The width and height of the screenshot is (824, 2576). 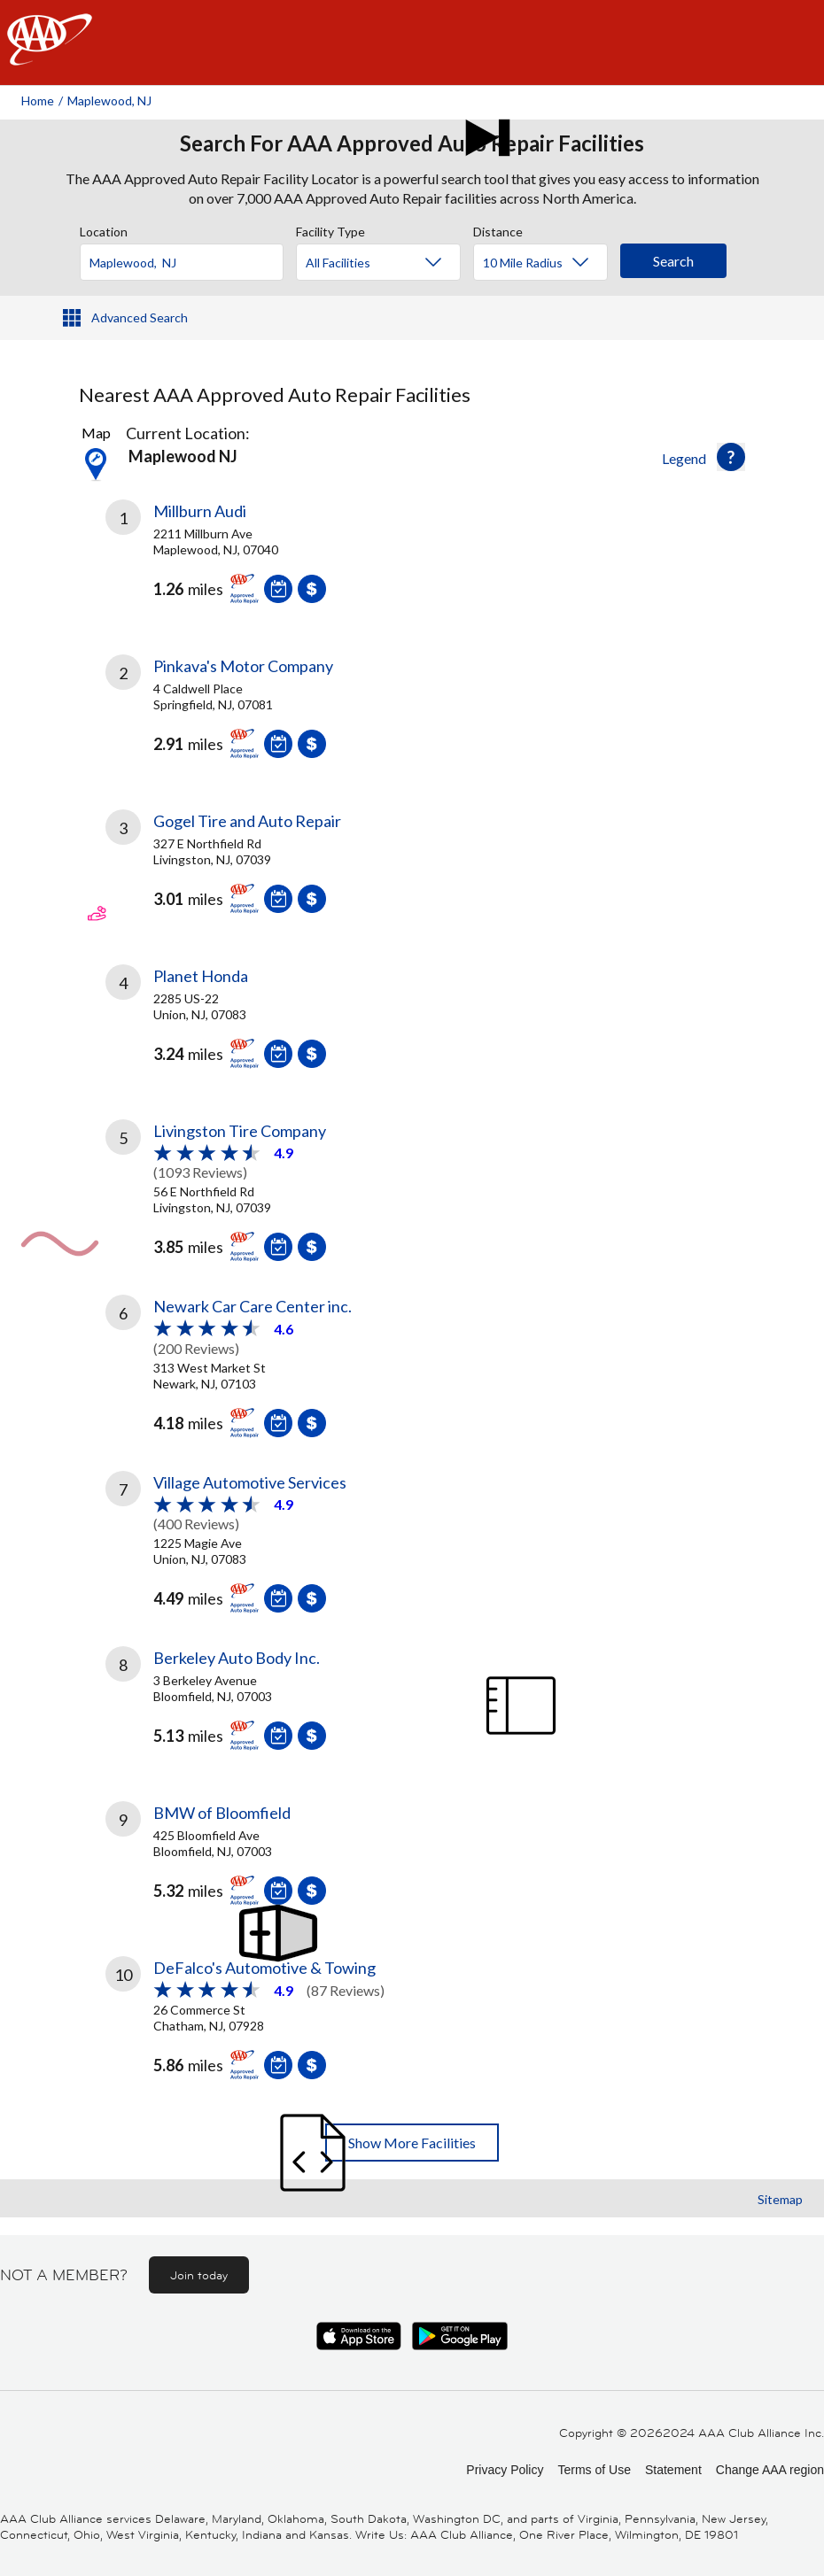 What do you see at coordinates (313, 2153) in the screenshot?
I see `view source code file` at bounding box center [313, 2153].